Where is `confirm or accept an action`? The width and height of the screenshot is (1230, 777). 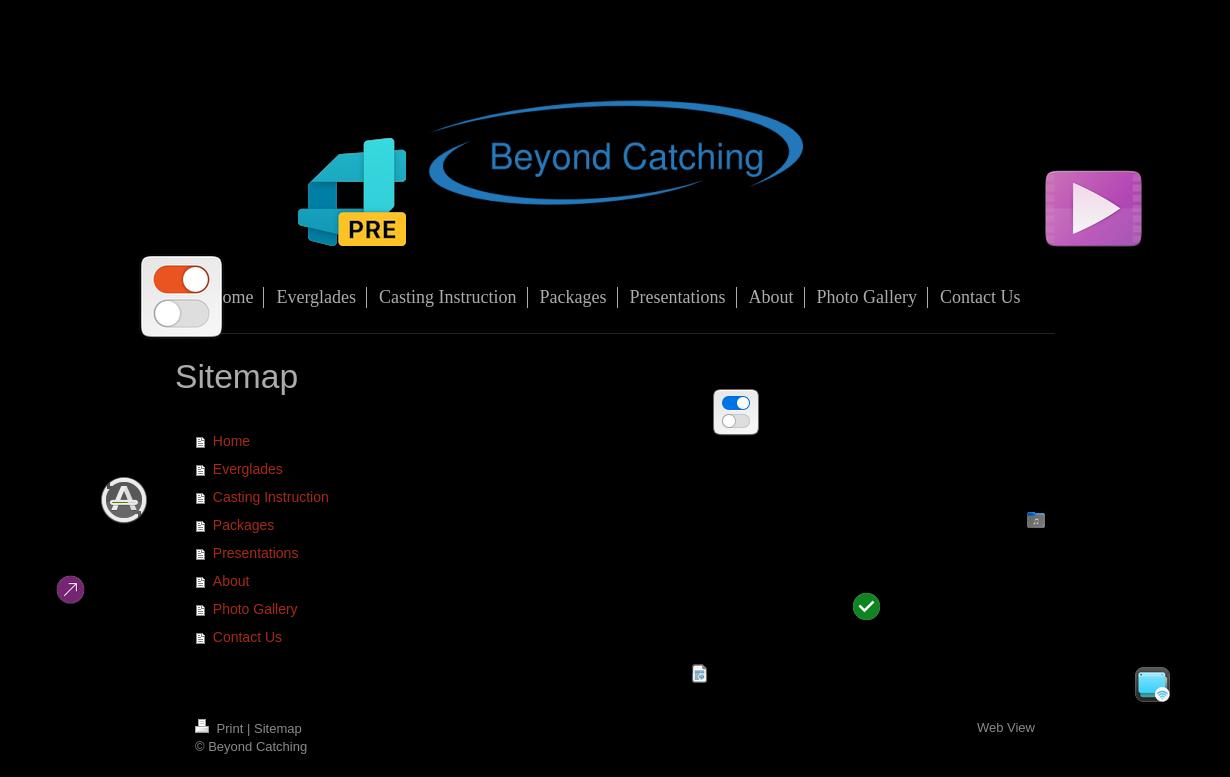
confirm or accept an action is located at coordinates (866, 606).